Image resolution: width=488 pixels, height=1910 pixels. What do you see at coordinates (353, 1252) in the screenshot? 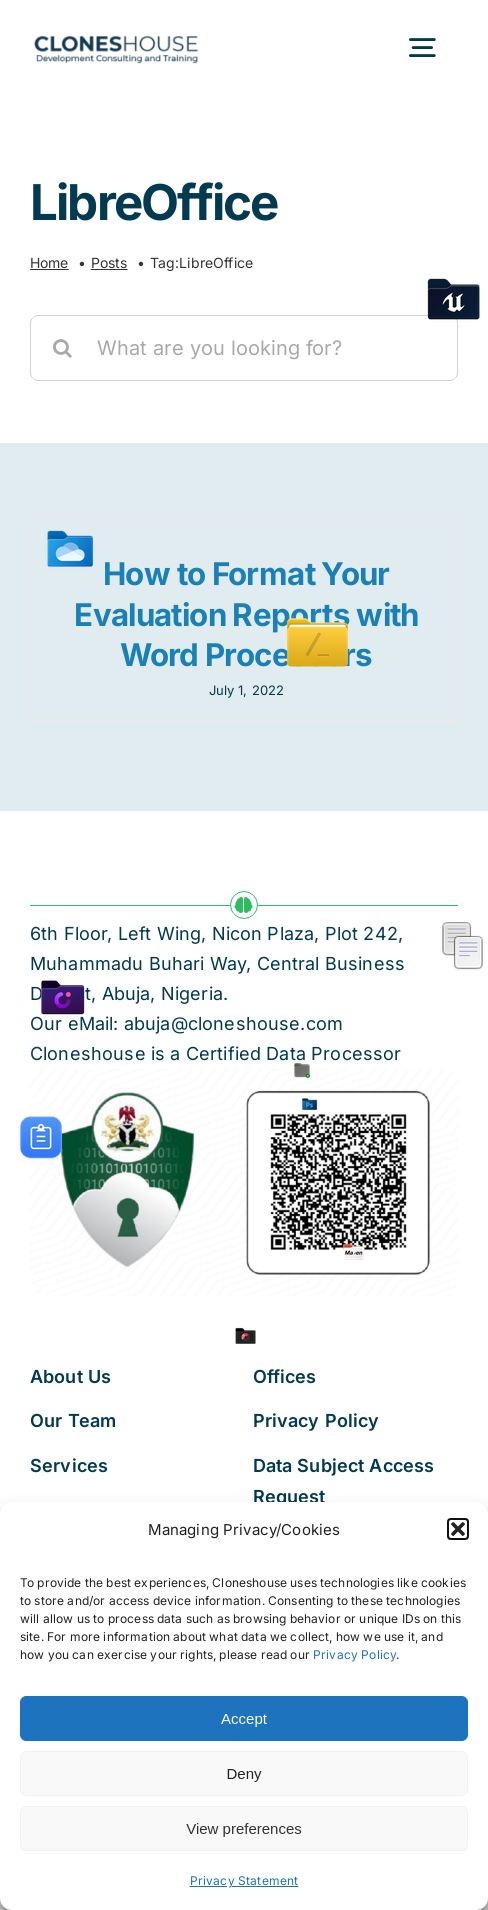
I see `folder containing maven project files` at bounding box center [353, 1252].